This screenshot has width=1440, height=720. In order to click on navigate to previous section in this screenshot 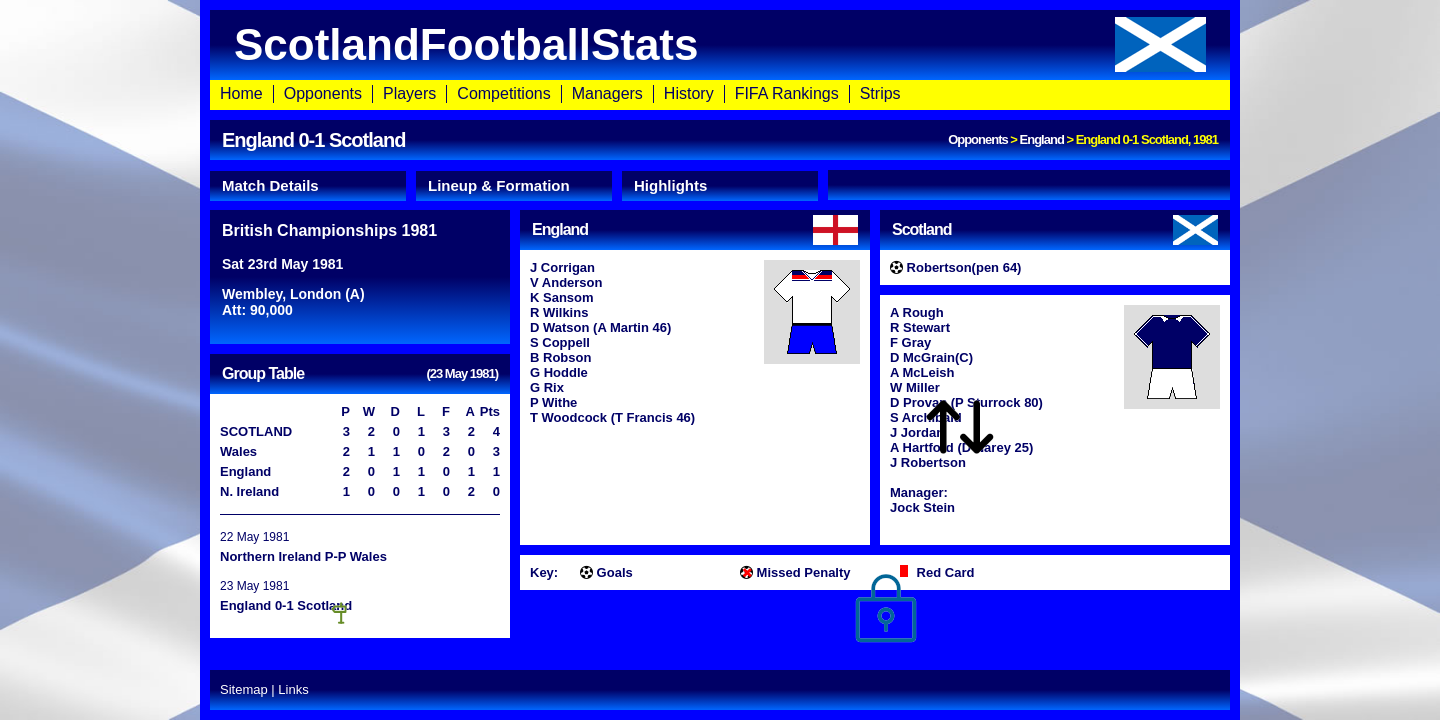, I will do `click(339, 613)`.